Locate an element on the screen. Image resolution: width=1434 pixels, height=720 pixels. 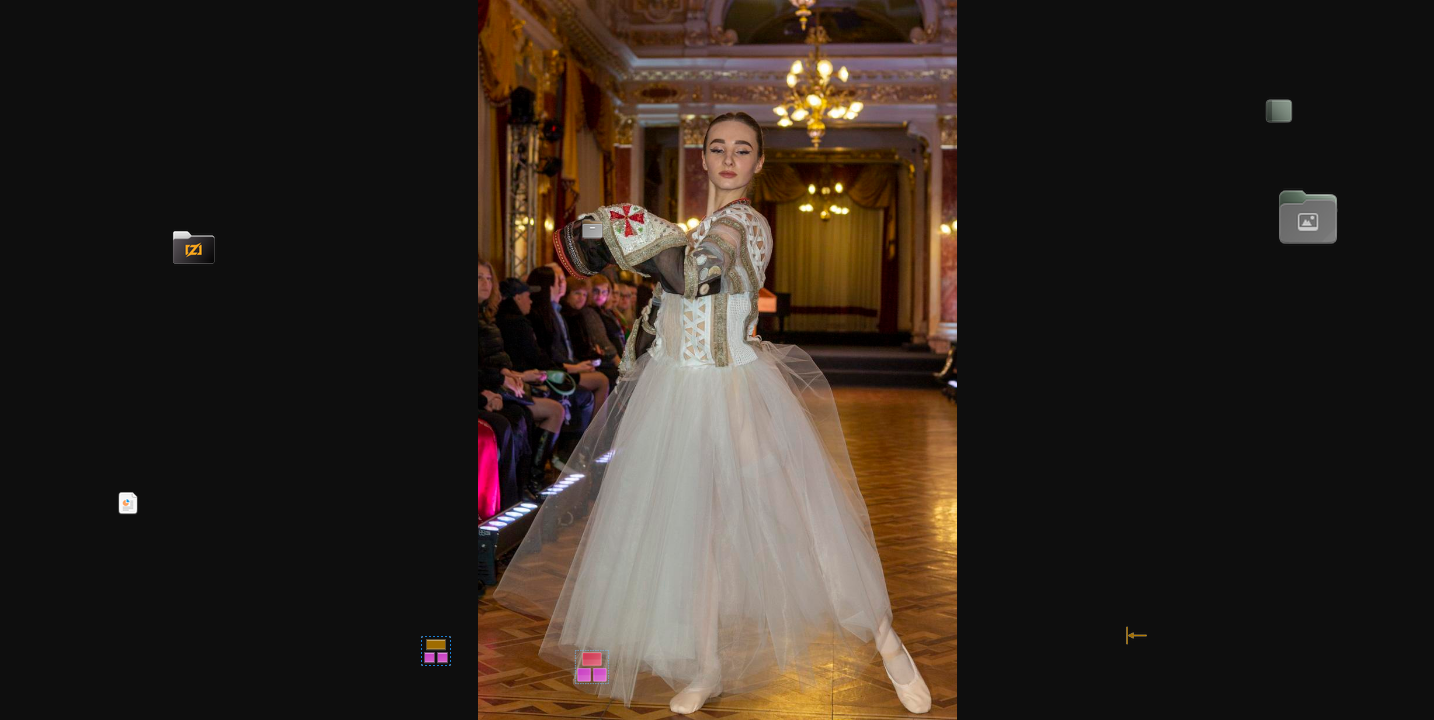
open the nautilus file manager is located at coordinates (592, 228).